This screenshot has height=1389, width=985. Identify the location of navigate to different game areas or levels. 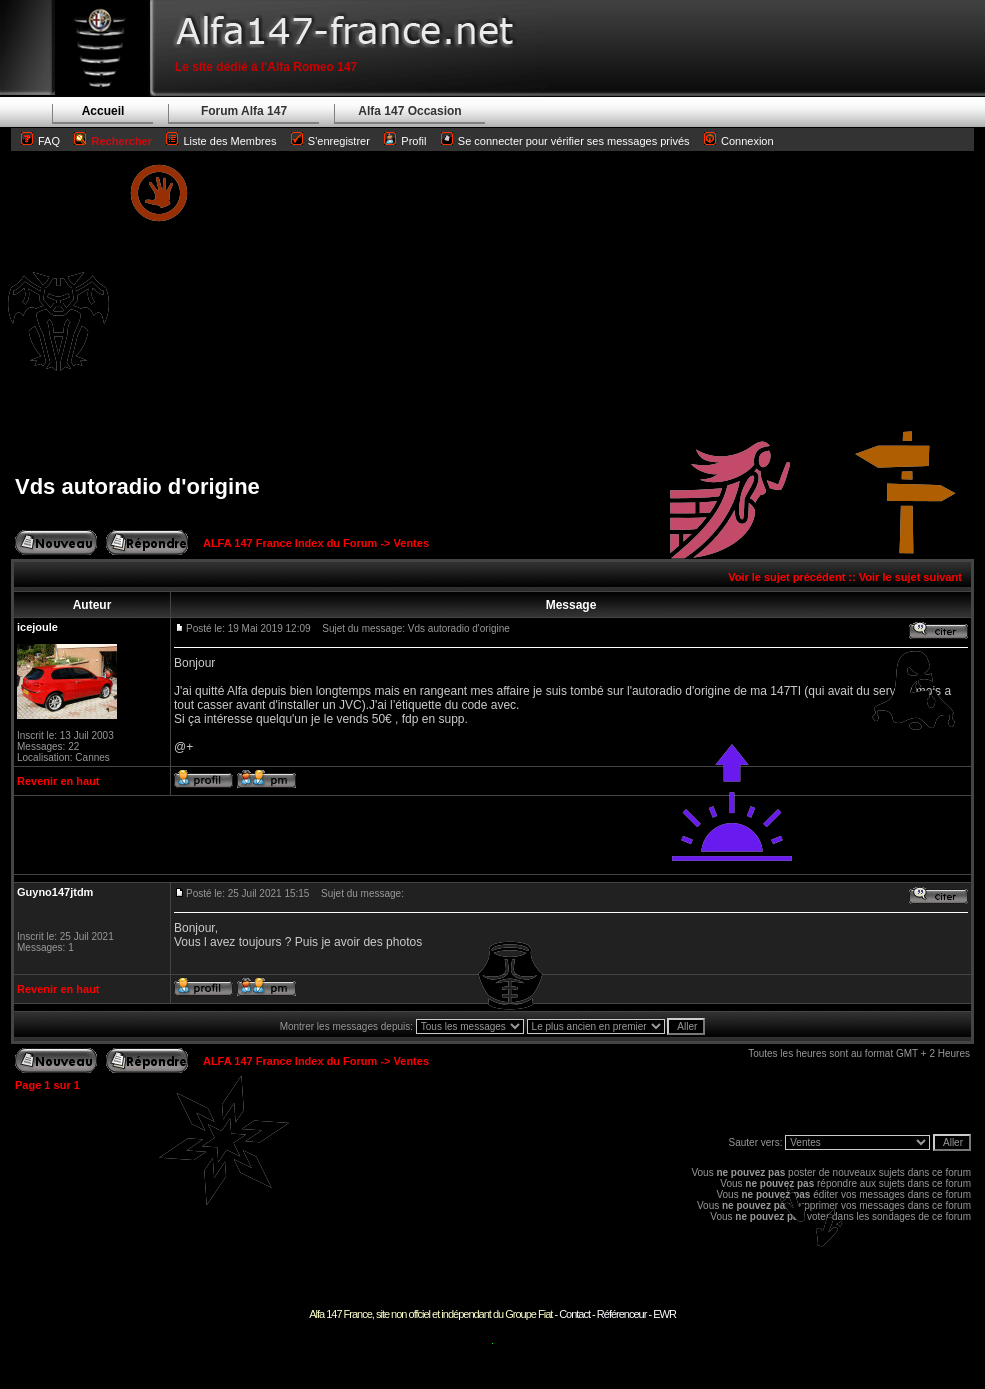
(906, 491).